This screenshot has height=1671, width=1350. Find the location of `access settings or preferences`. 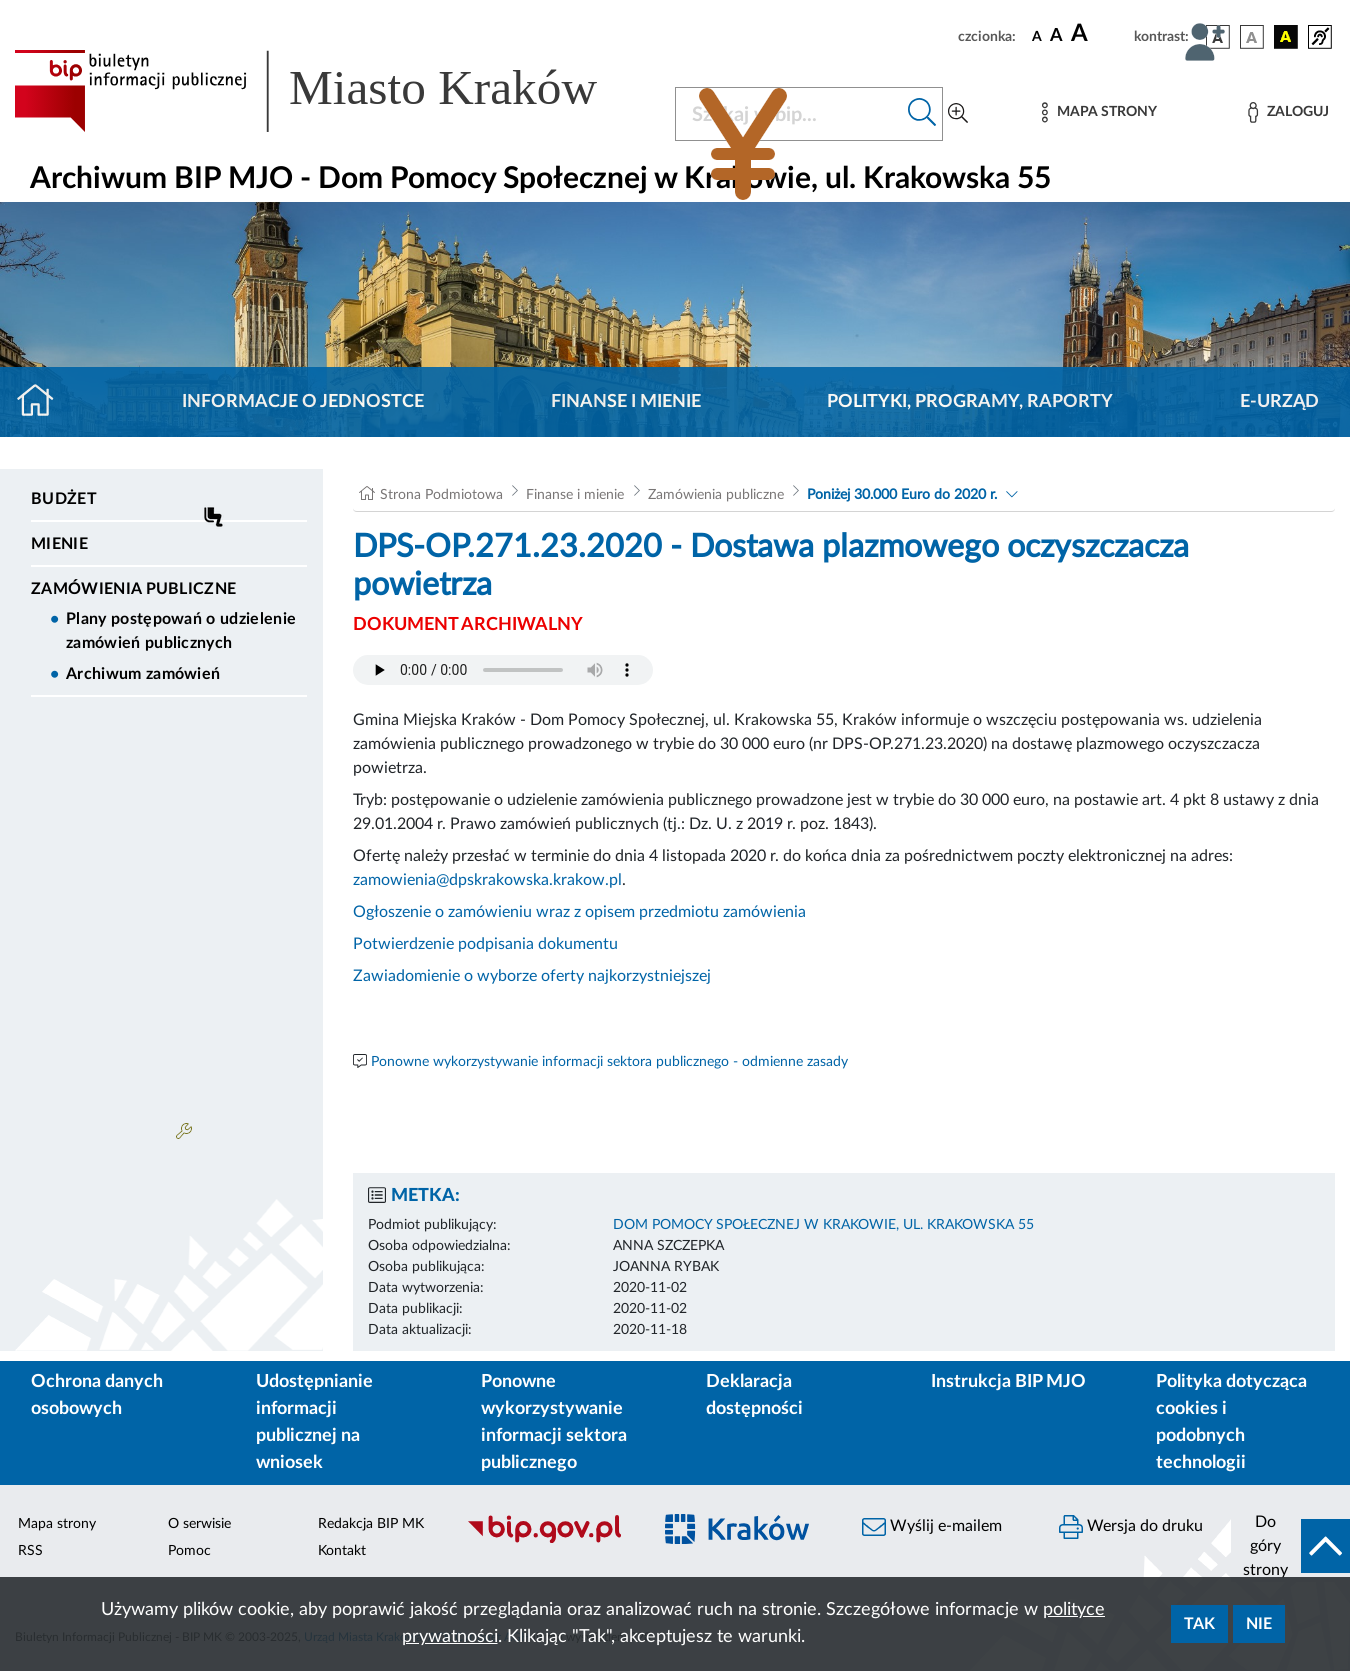

access settings or preferences is located at coordinates (184, 1131).